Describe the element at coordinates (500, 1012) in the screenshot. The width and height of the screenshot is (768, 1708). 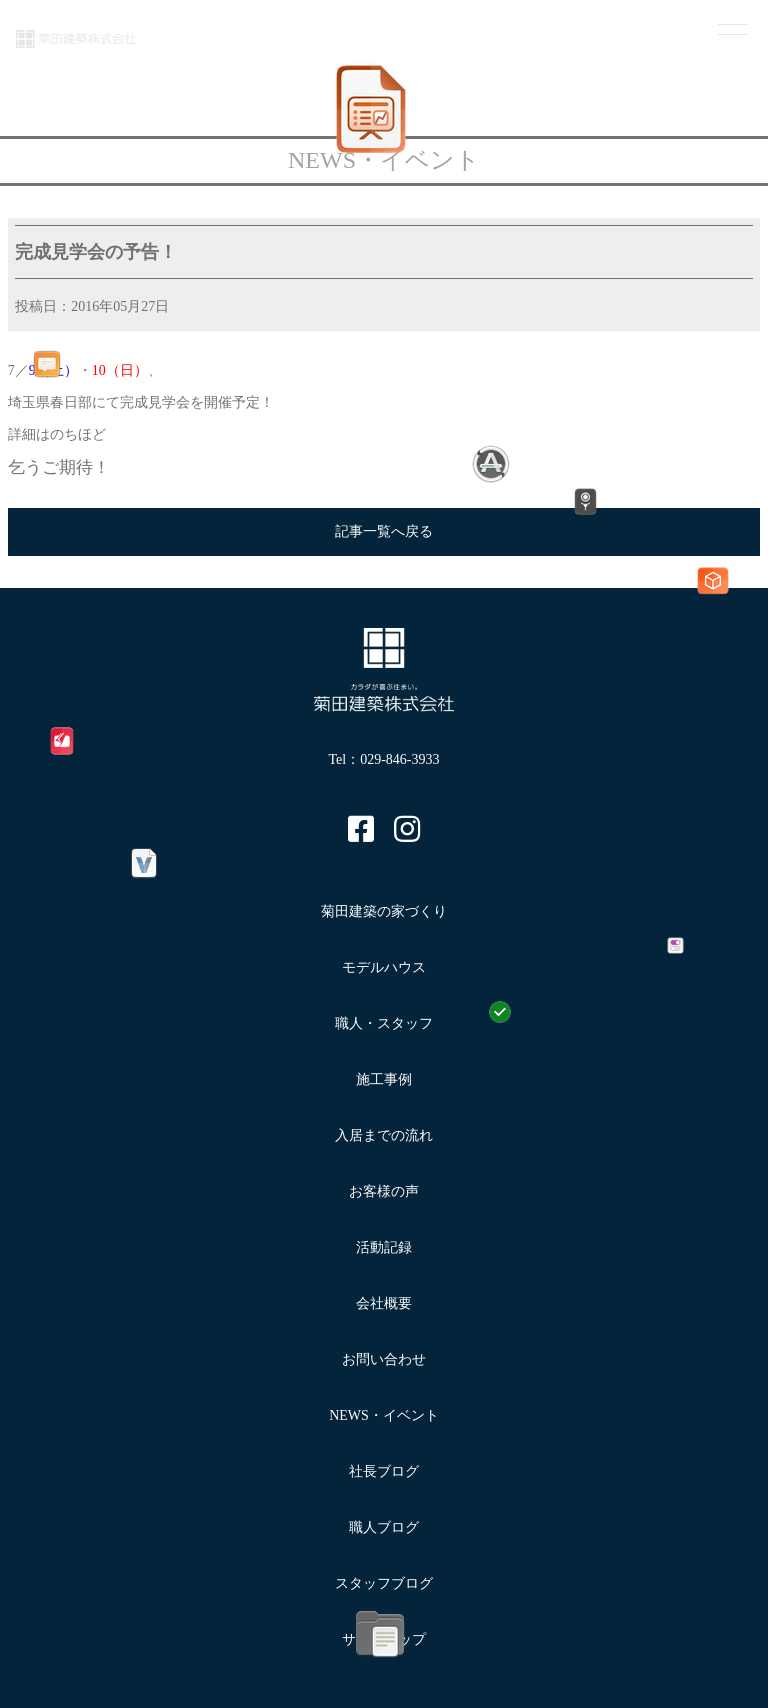
I see `confirm or accept a calculation` at that location.